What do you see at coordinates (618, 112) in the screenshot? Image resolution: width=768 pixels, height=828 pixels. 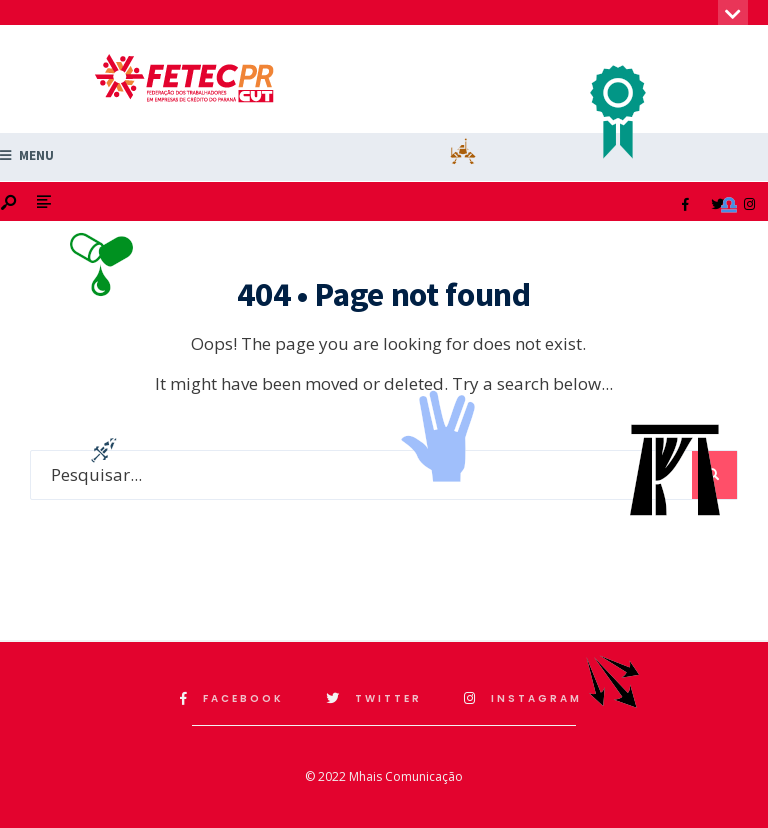 I see `view your achievements or awards` at bounding box center [618, 112].